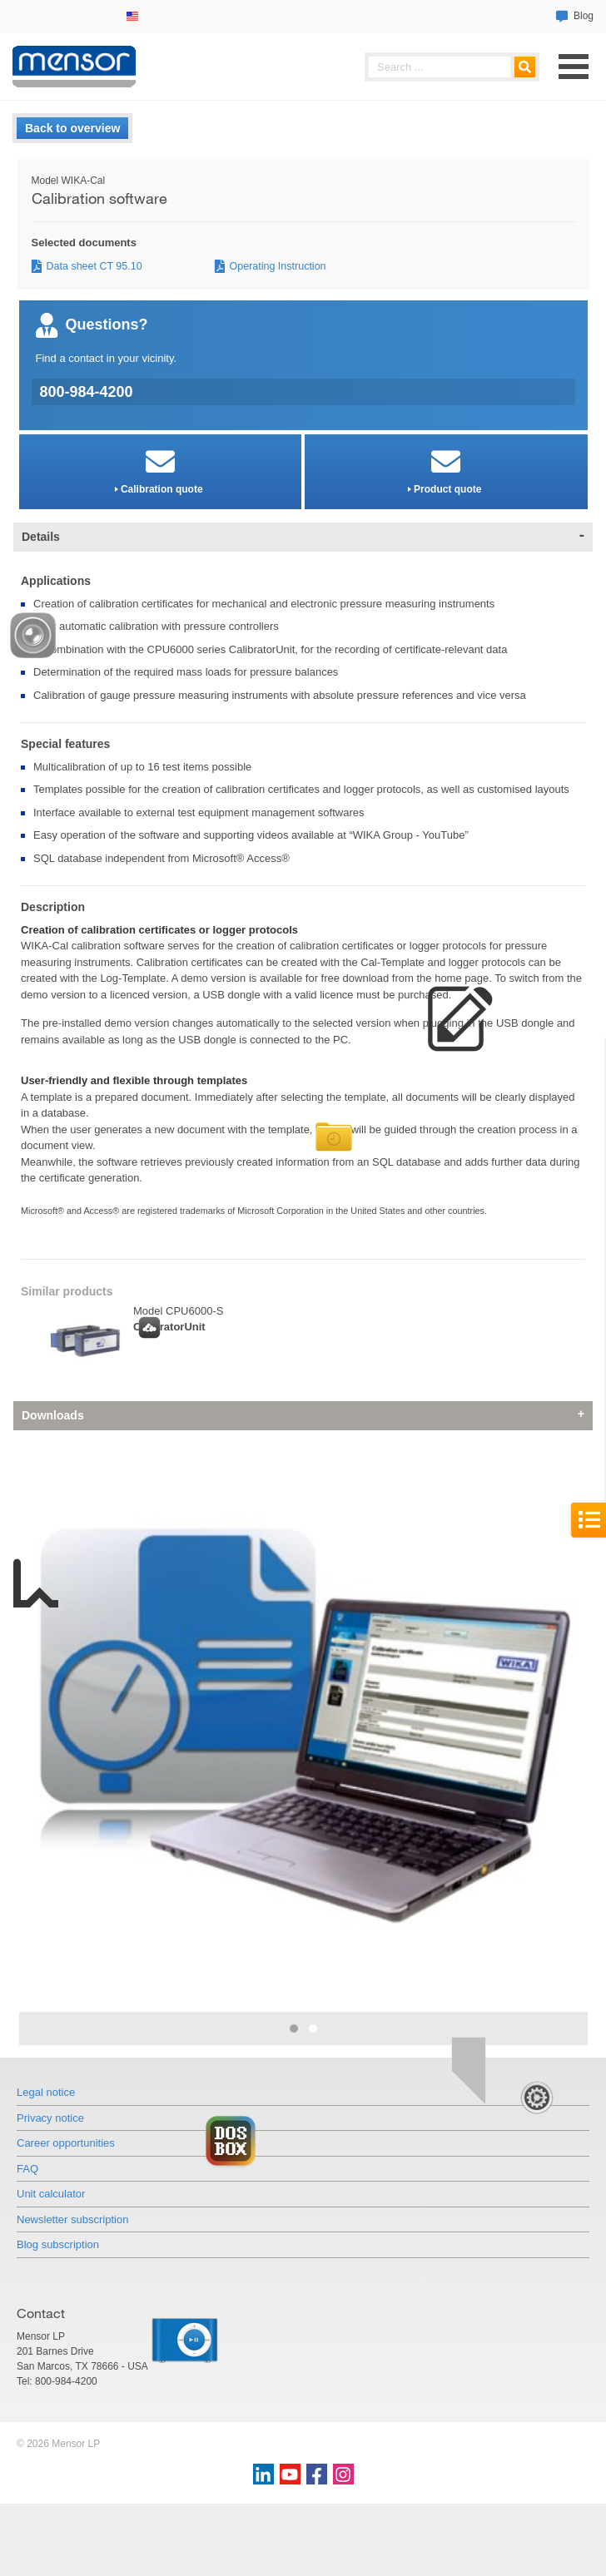 The image size is (606, 2576). I want to click on indicates a connected iPod shuffle device, so click(185, 2328).